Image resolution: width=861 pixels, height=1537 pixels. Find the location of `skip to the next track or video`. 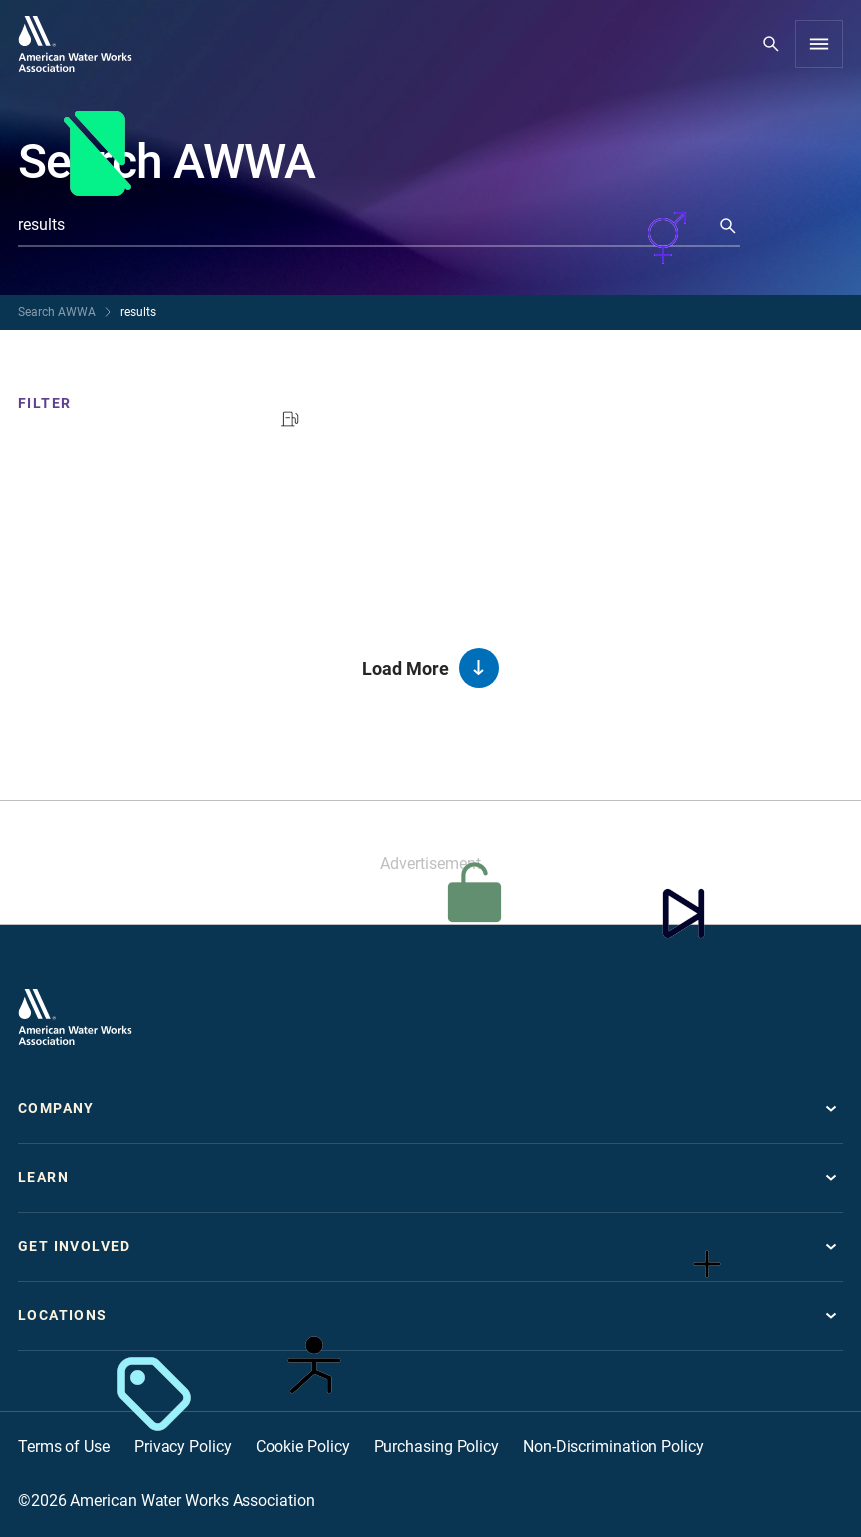

skip to the next track or video is located at coordinates (683, 913).